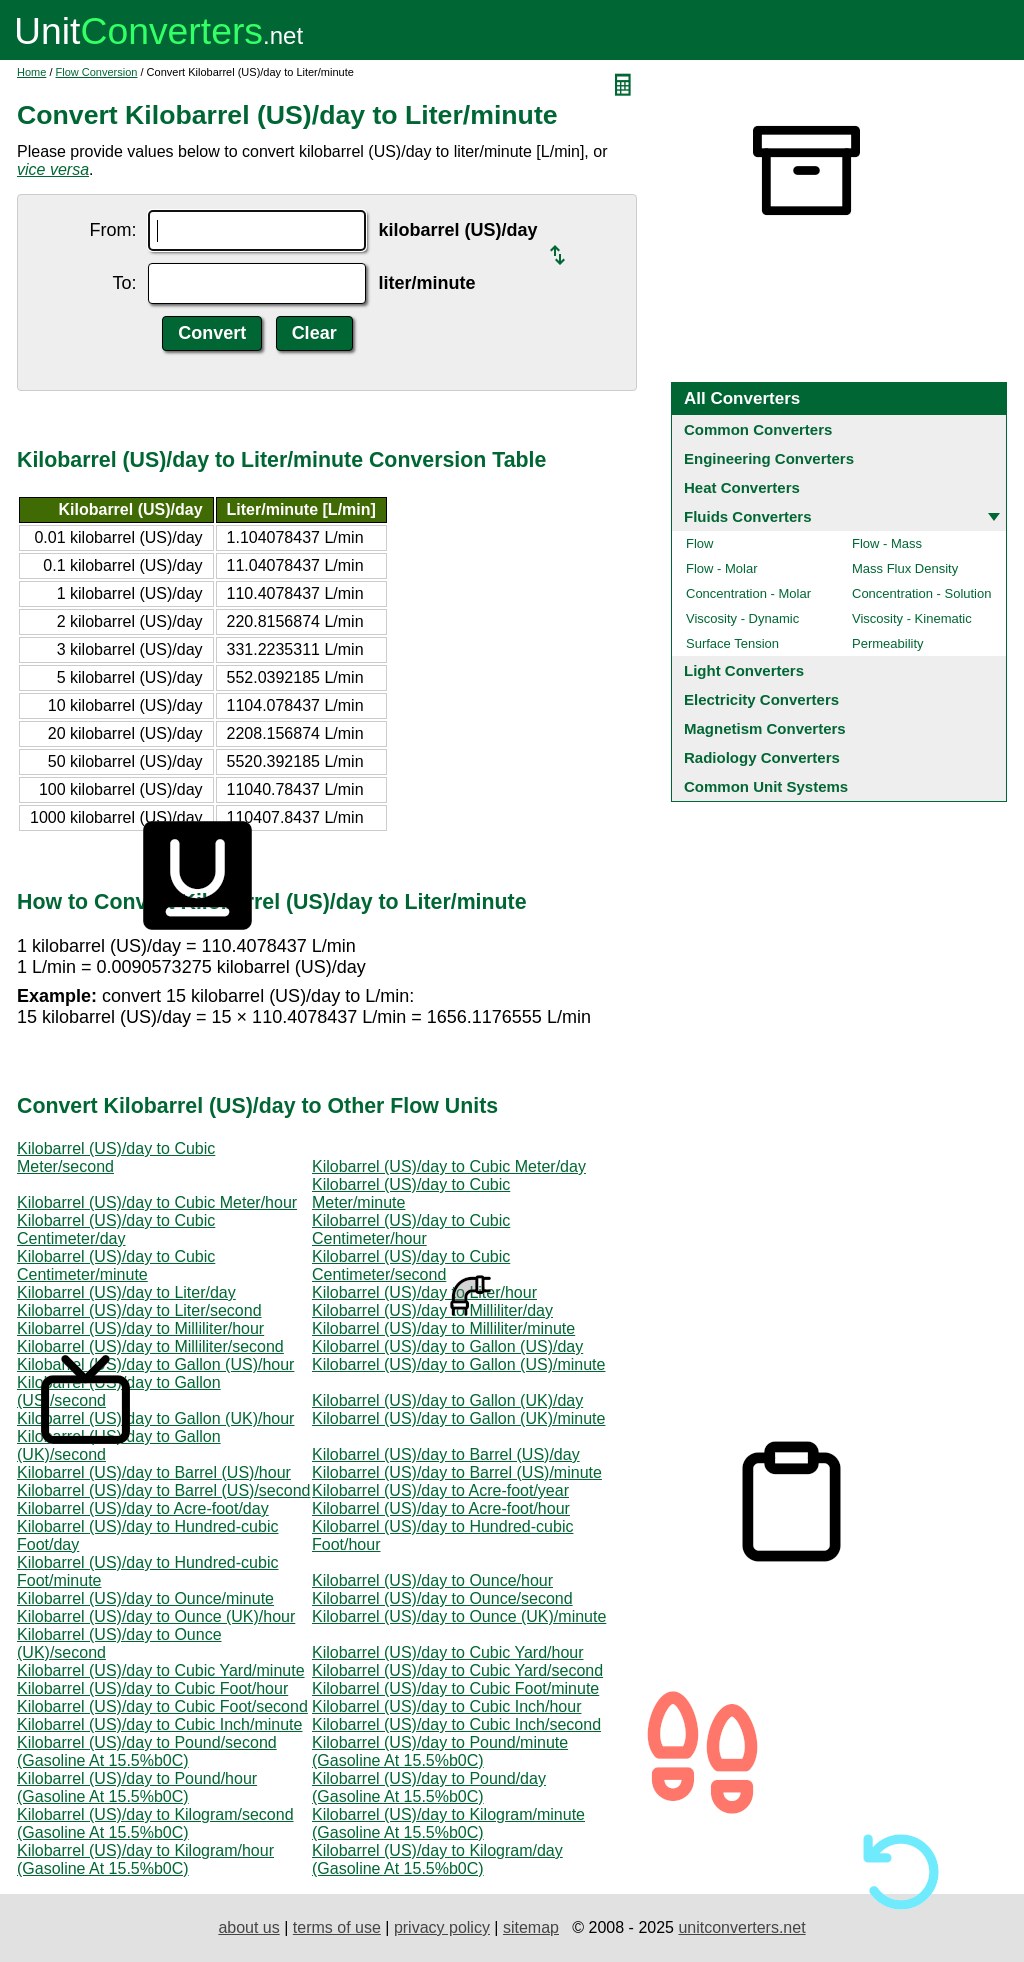  Describe the element at coordinates (791, 1501) in the screenshot. I see `copy to clipboard` at that location.